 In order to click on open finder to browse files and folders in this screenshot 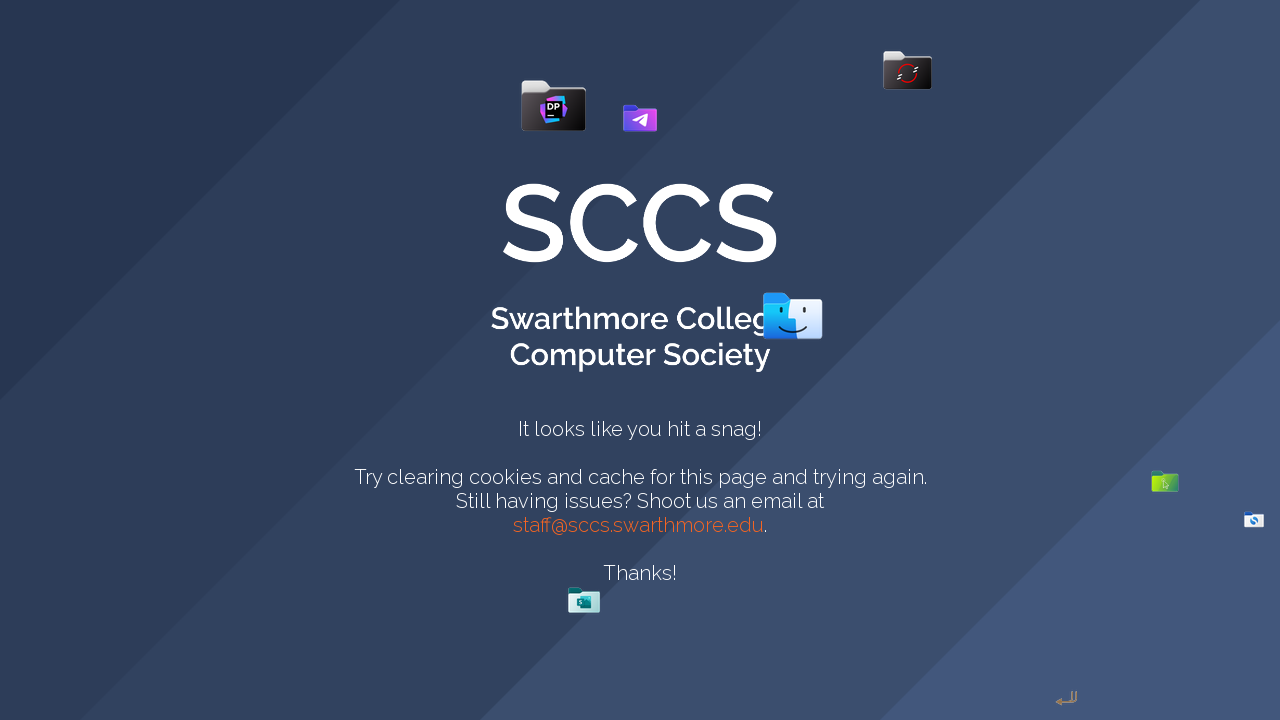, I will do `click(792, 317)`.